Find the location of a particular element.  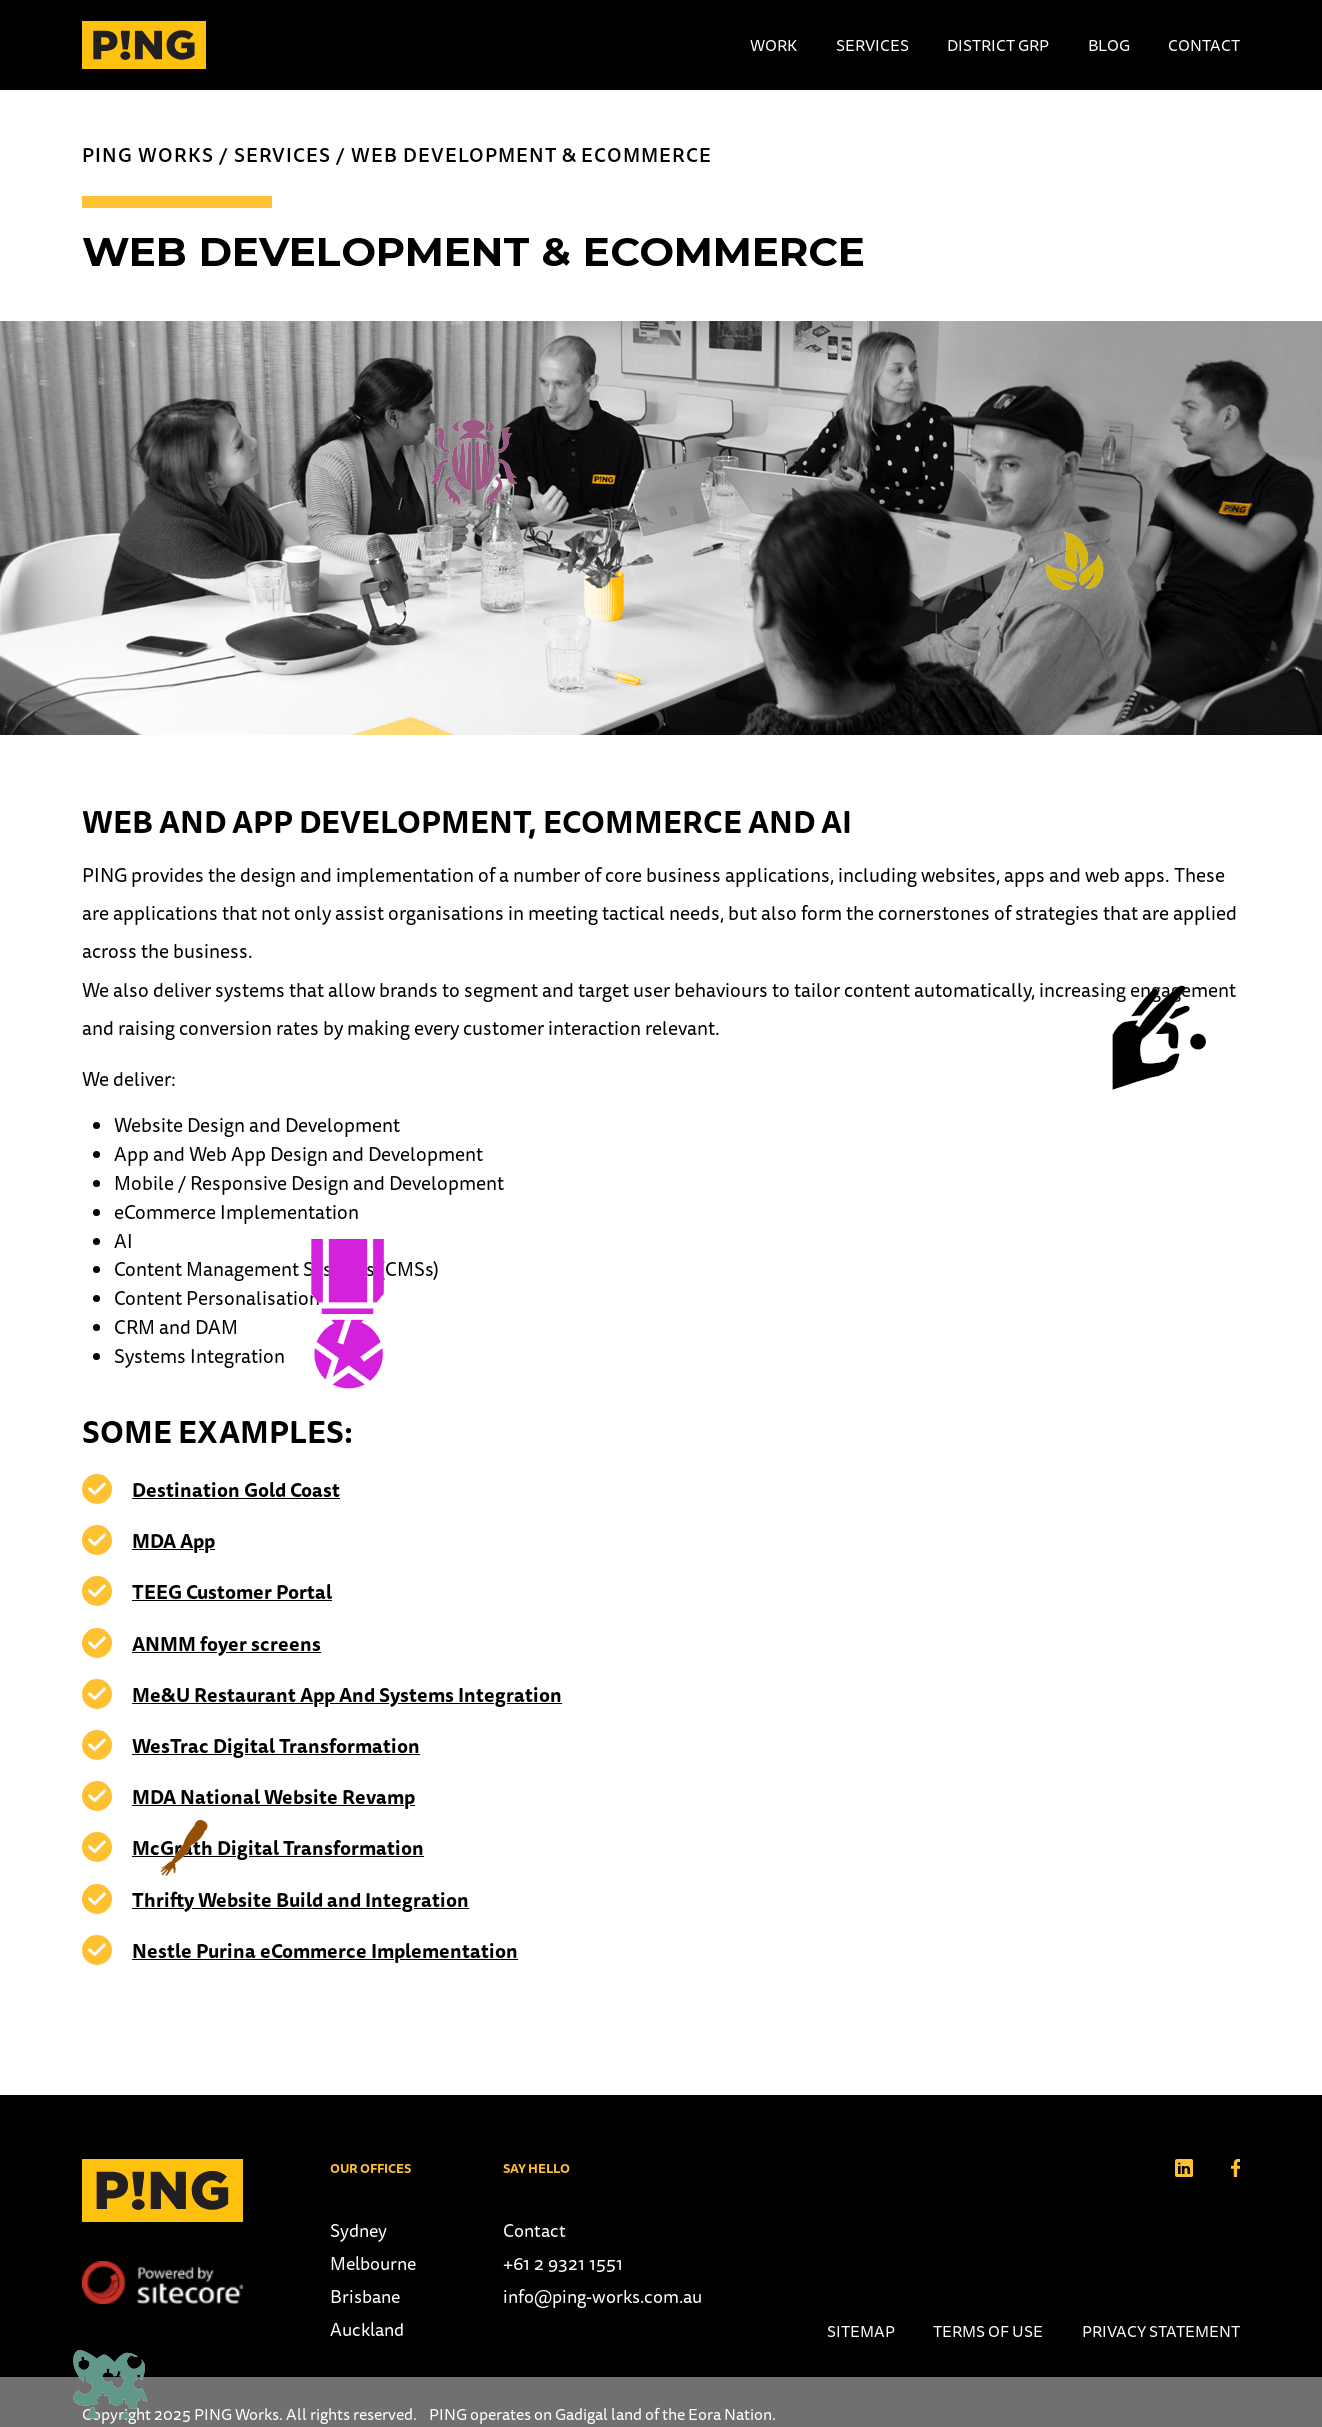

collect or harvest berries is located at coordinates (110, 2382).